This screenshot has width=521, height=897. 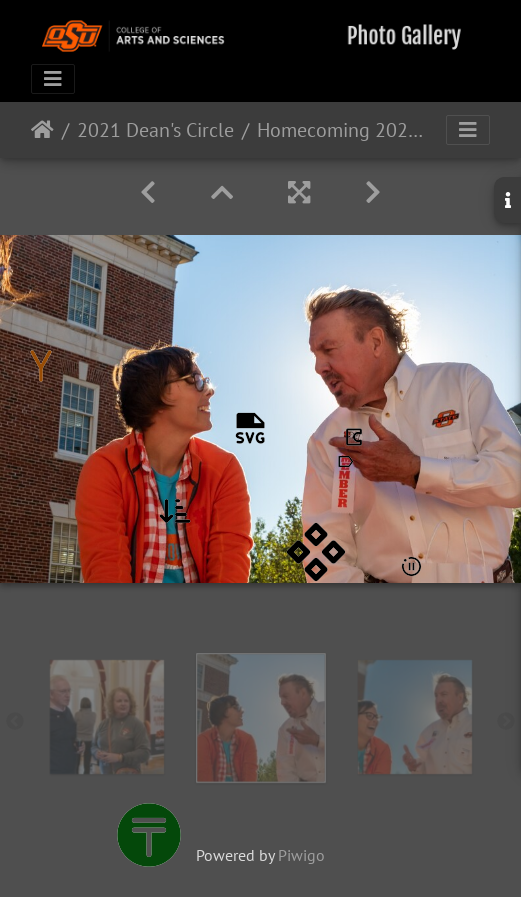 What do you see at coordinates (316, 552) in the screenshot?
I see `view UI components library` at bounding box center [316, 552].